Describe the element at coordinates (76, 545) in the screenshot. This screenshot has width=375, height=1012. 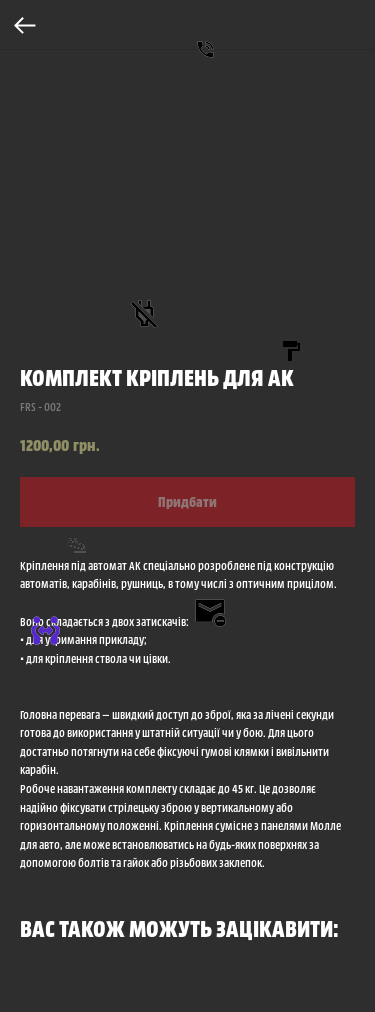
I see `indicates flight arrival or landing status` at that location.